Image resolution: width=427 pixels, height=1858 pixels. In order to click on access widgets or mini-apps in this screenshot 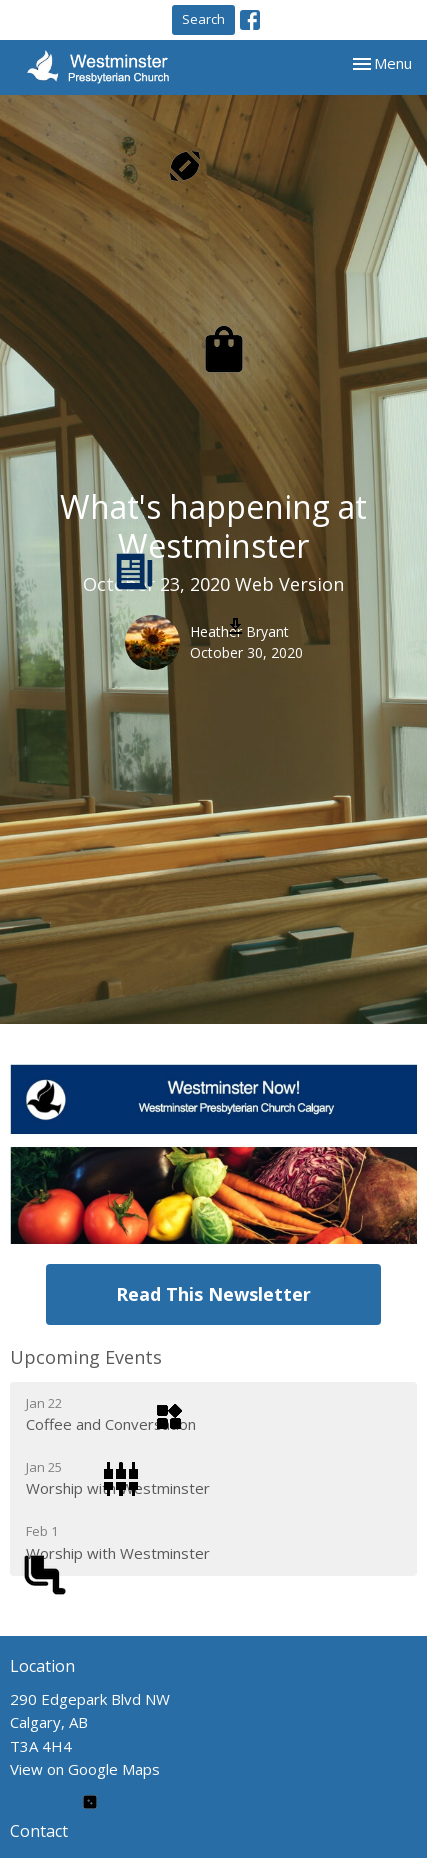, I will do `click(169, 1417)`.